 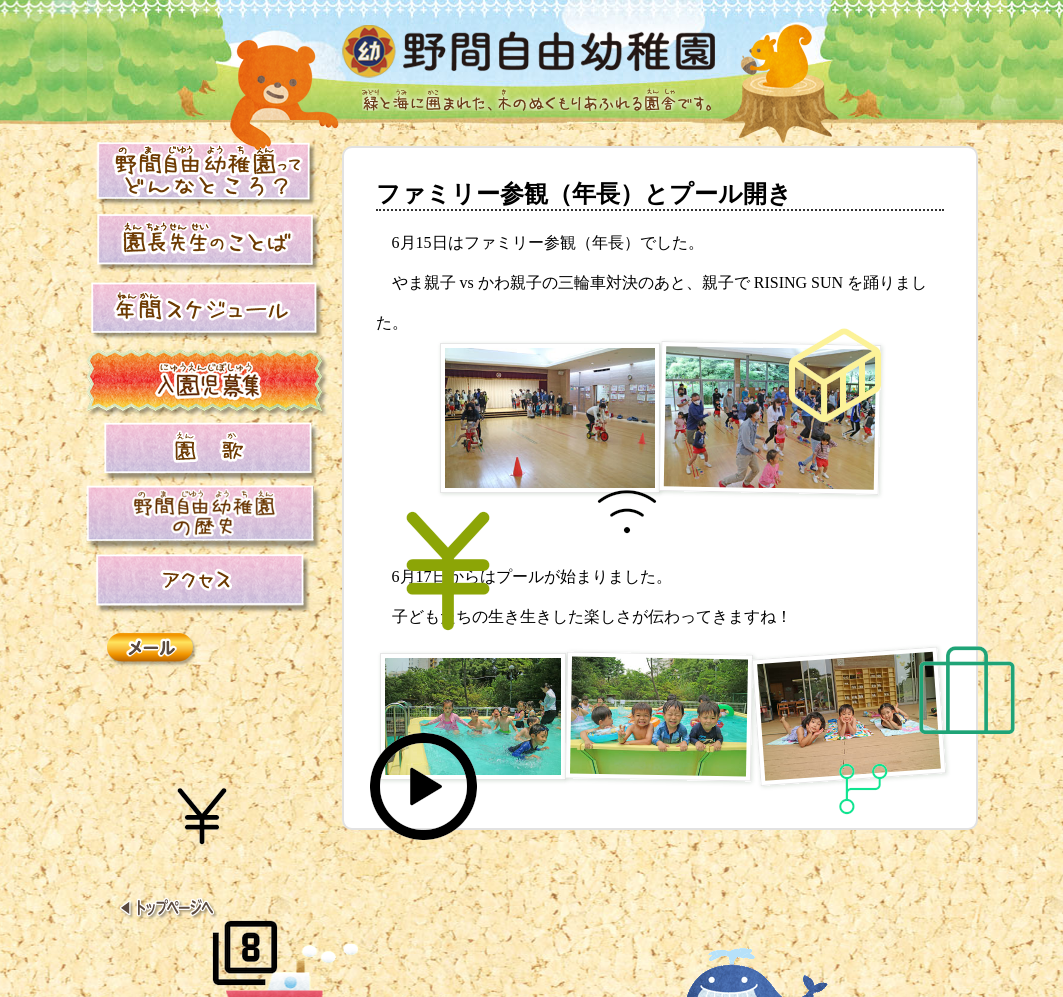 I want to click on play media or video content, so click(x=423, y=786).